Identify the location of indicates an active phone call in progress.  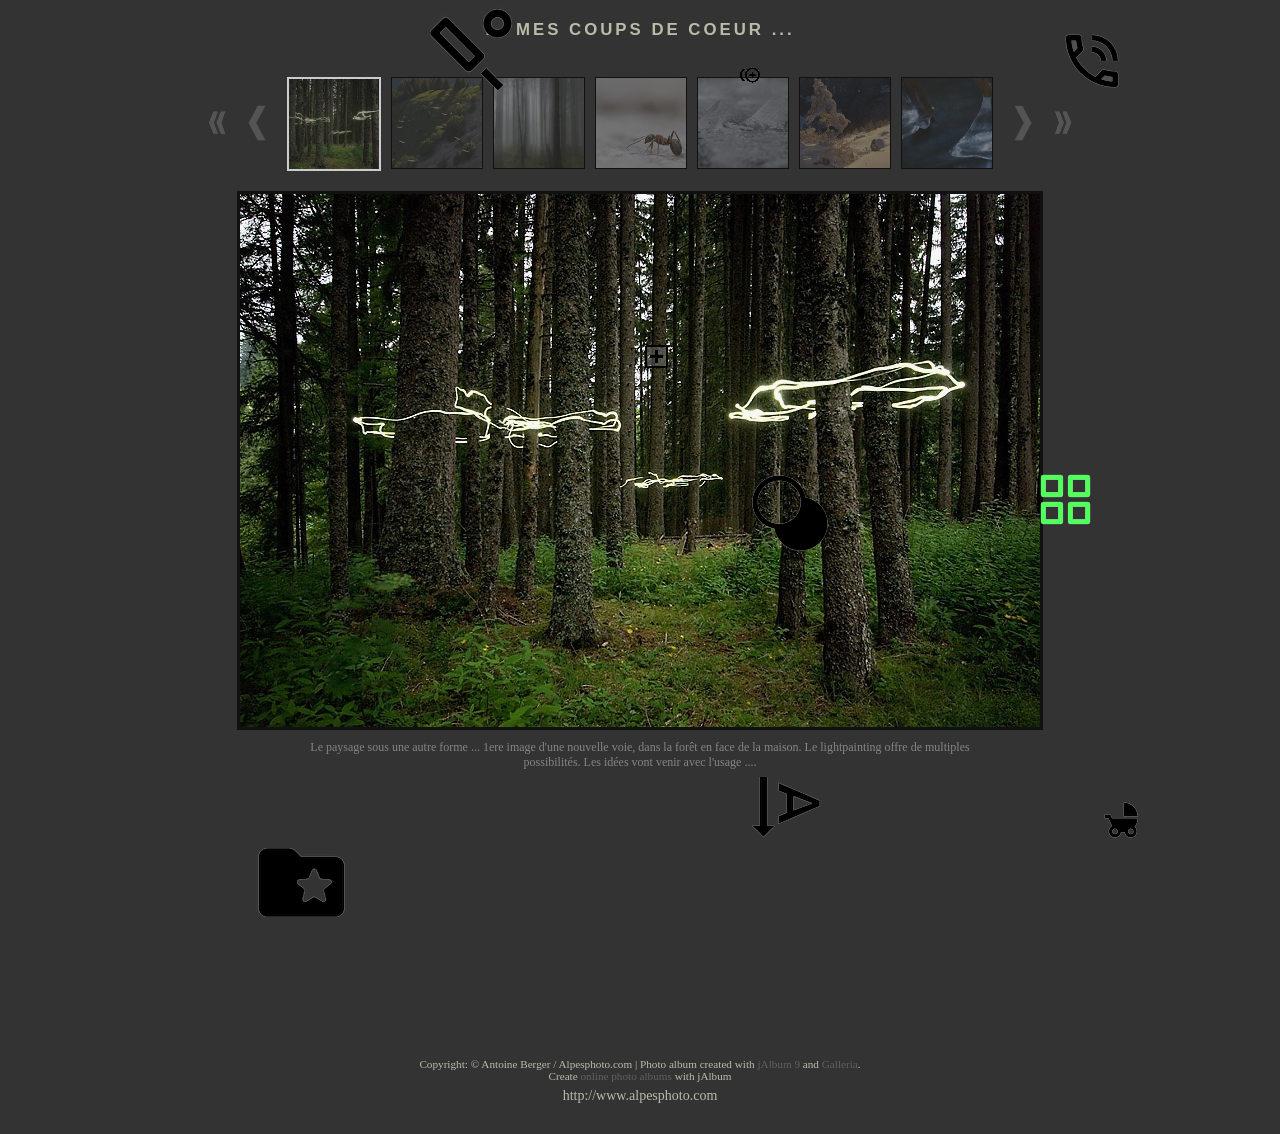
(1092, 61).